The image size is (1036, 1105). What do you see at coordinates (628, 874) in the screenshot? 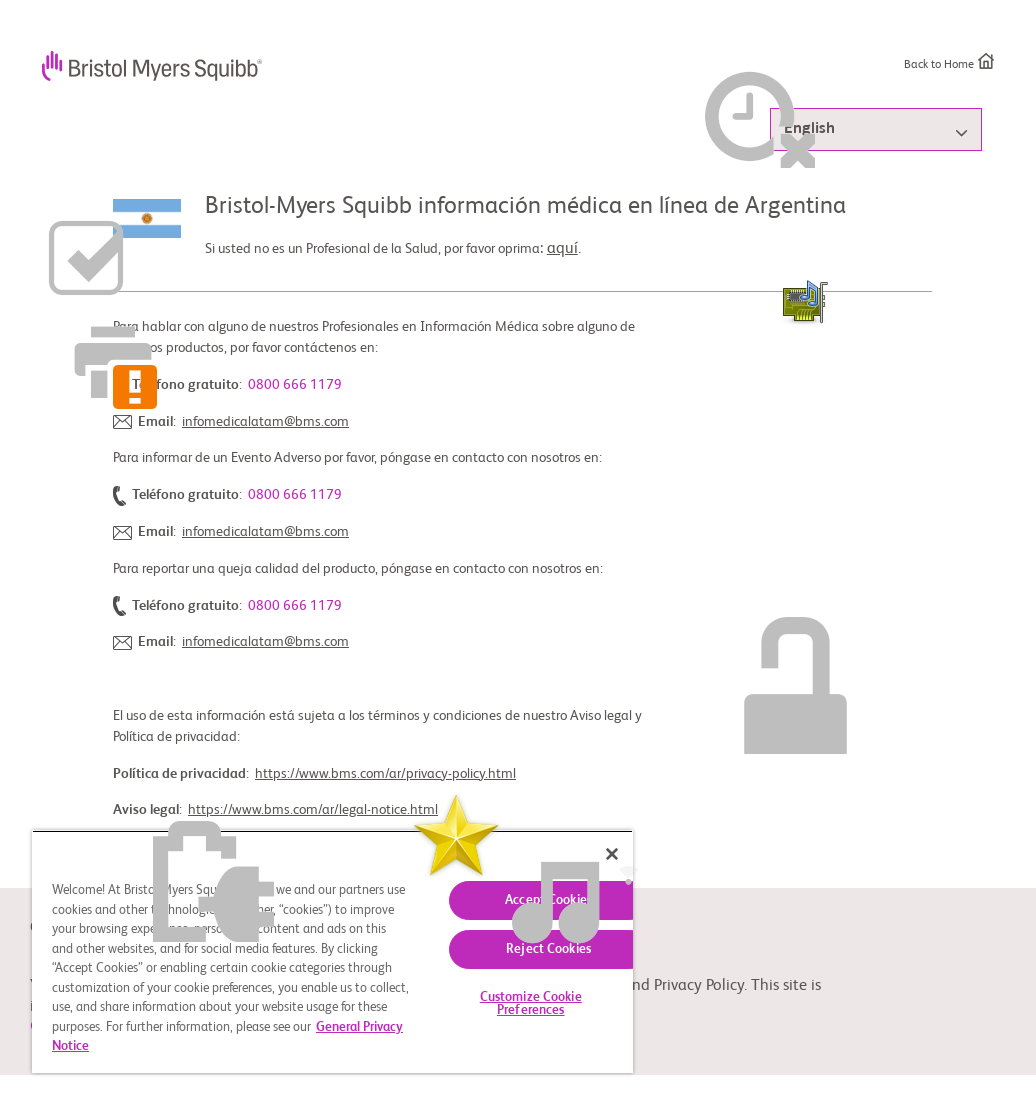
I see `indicates active wireless network connection` at bounding box center [628, 874].